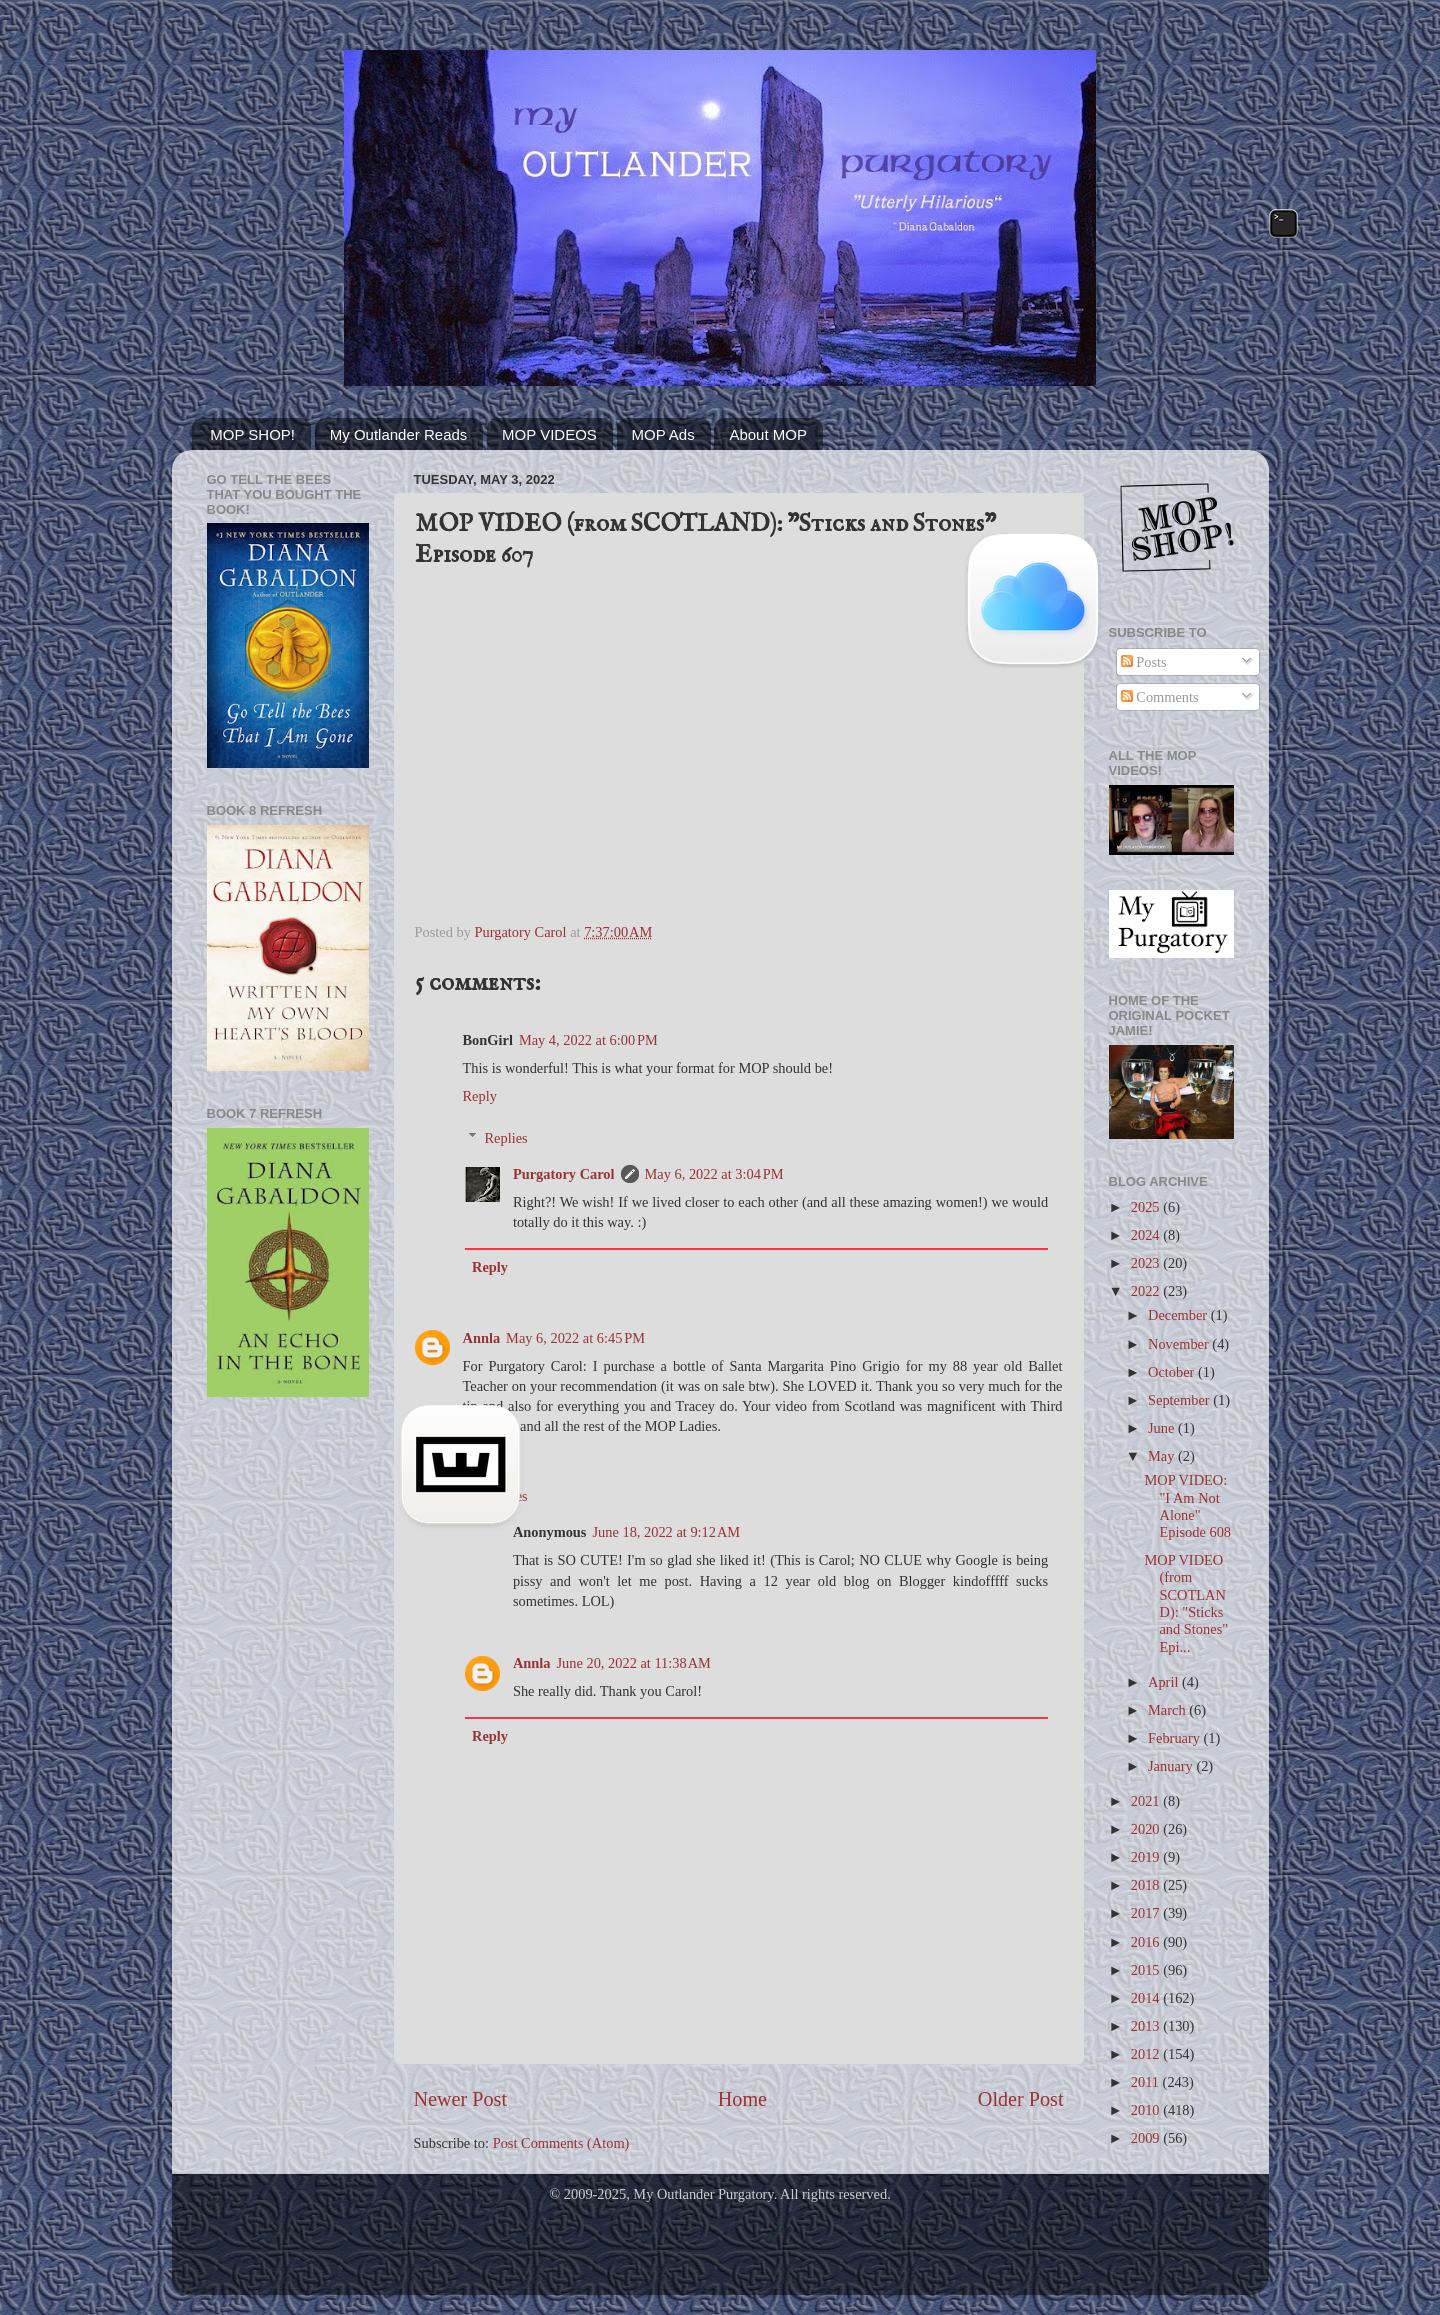 The width and height of the screenshot is (1440, 2315). What do you see at coordinates (460, 1464) in the screenshot?
I see `open wootility keyboard configuration app` at bounding box center [460, 1464].